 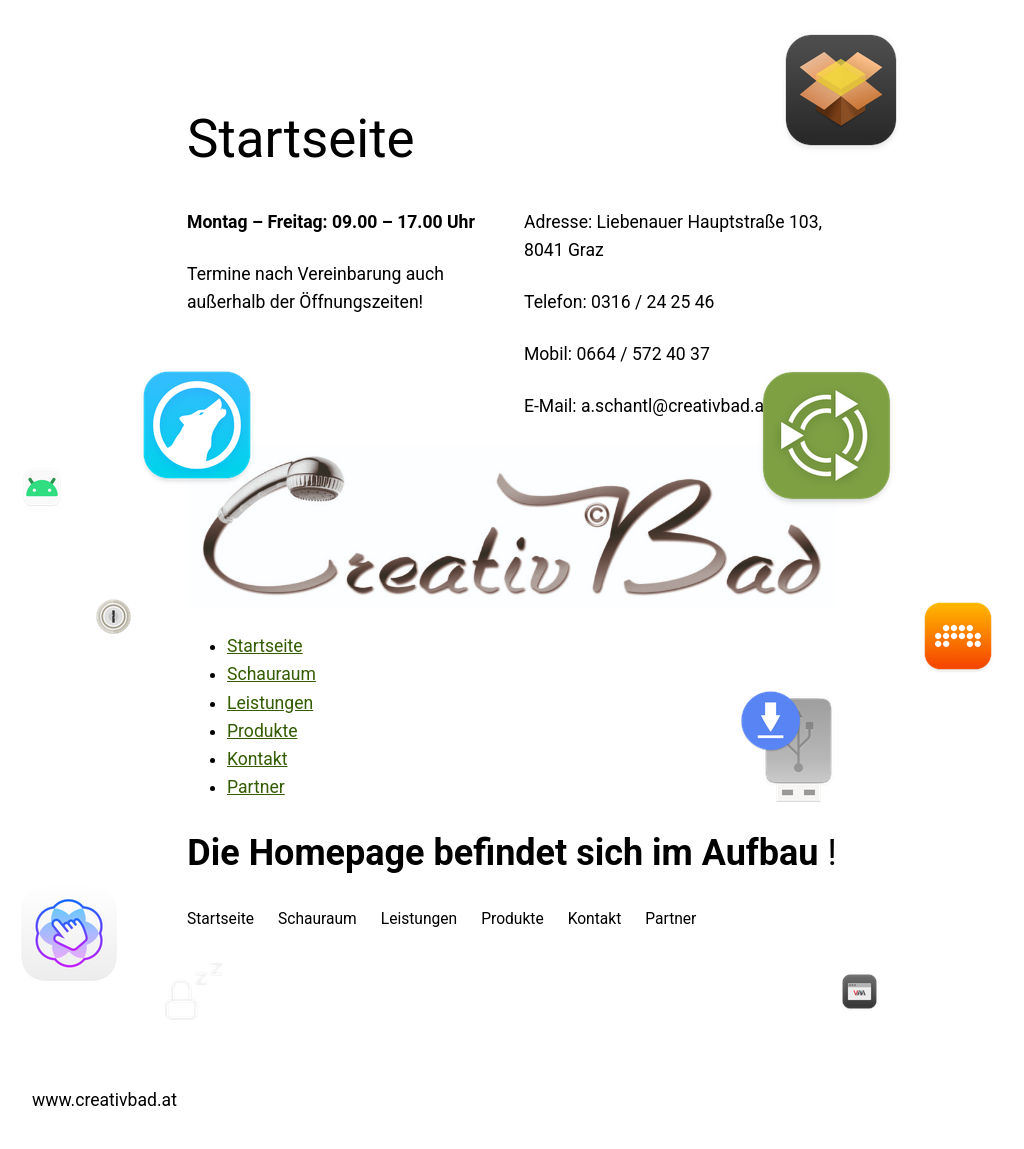 I want to click on launch ubuntu mate application, so click(x=826, y=435).